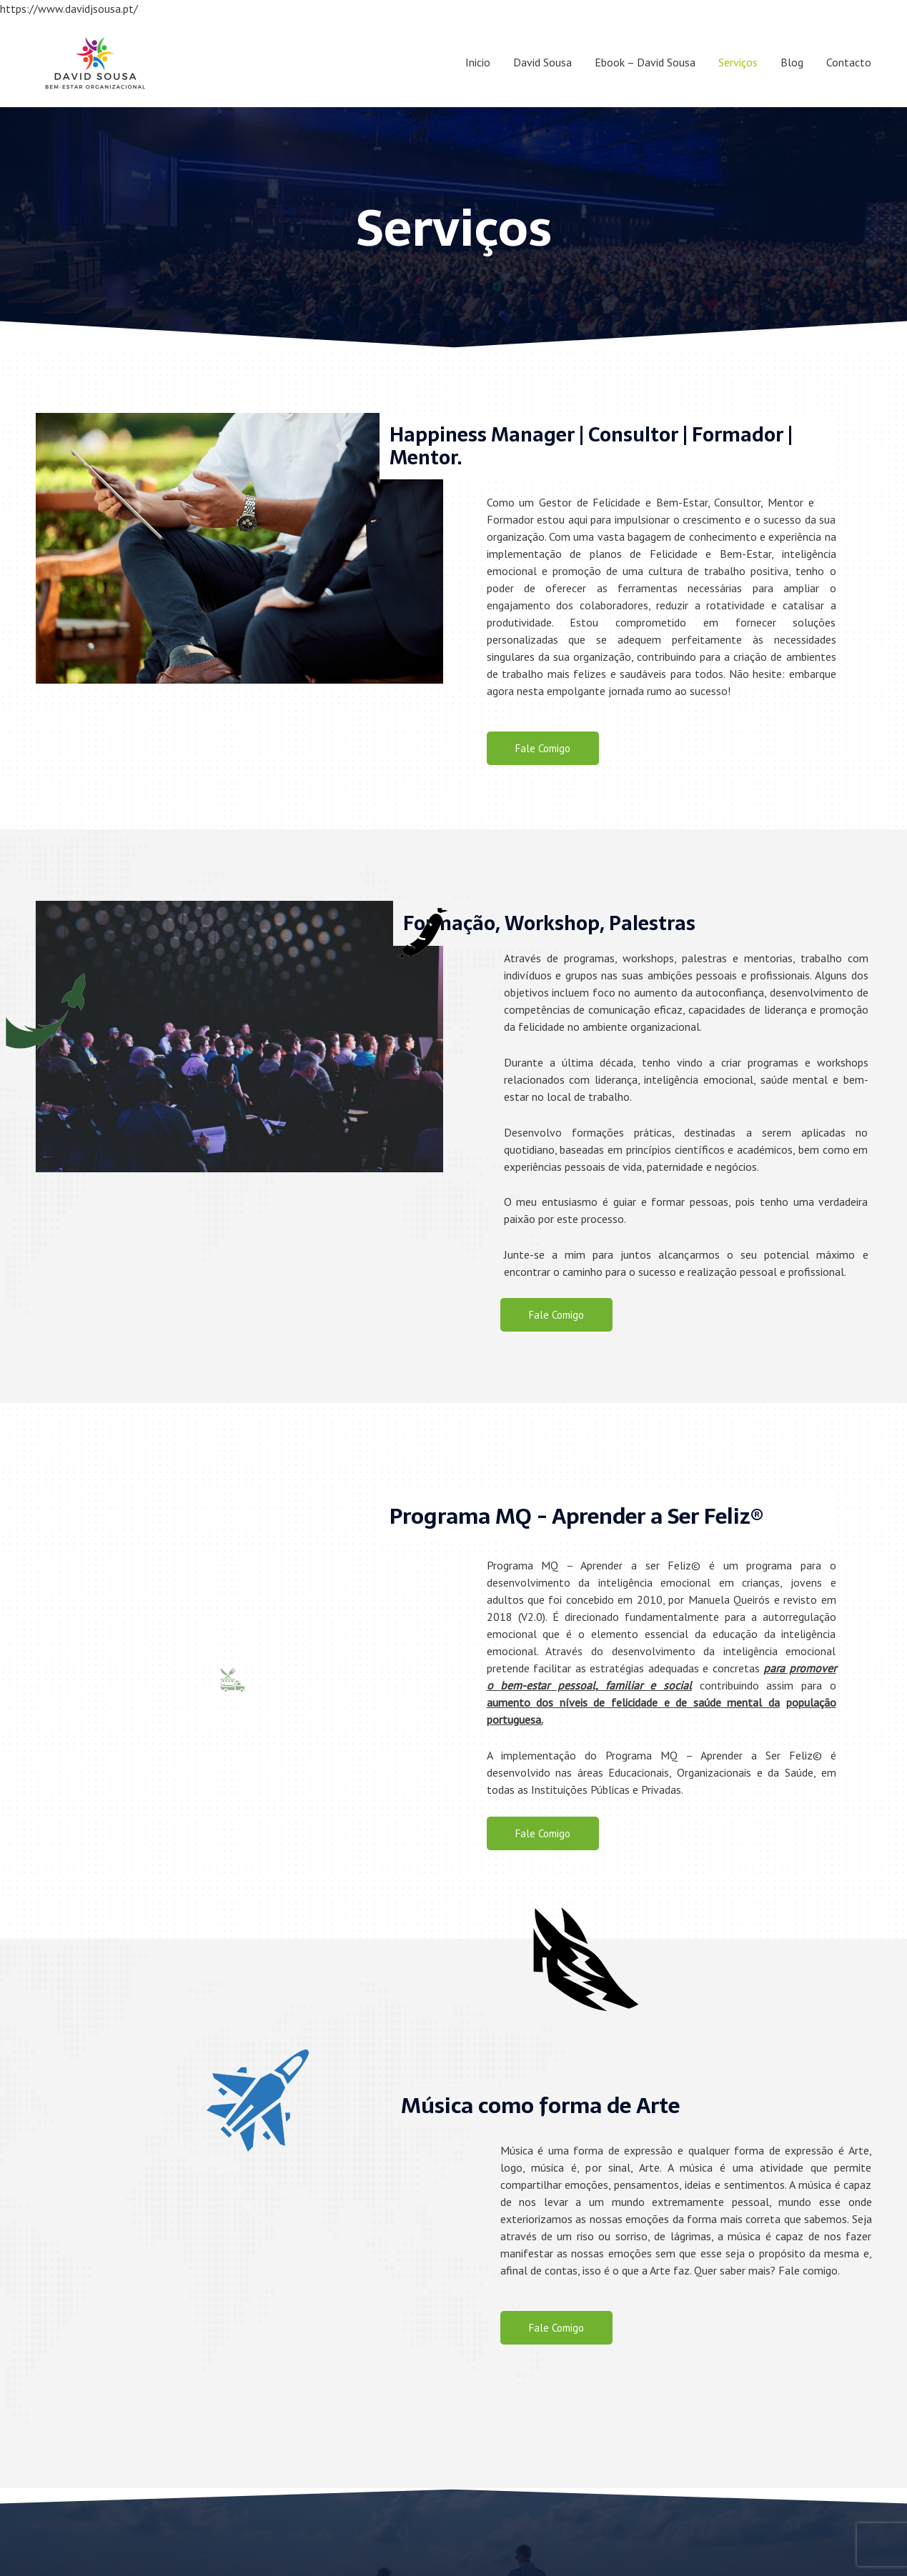  I want to click on launch or deploy an application, so click(46, 1009).